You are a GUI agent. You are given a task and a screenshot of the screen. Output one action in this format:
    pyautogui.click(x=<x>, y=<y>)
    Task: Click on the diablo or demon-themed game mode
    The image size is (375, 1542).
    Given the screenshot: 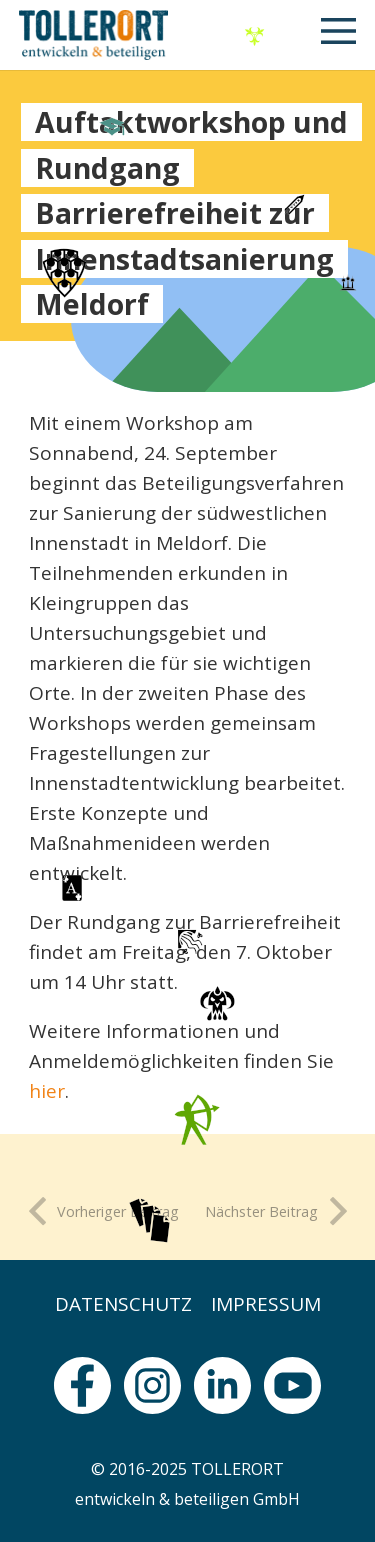 What is the action you would take?
    pyautogui.click(x=217, y=1003)
    